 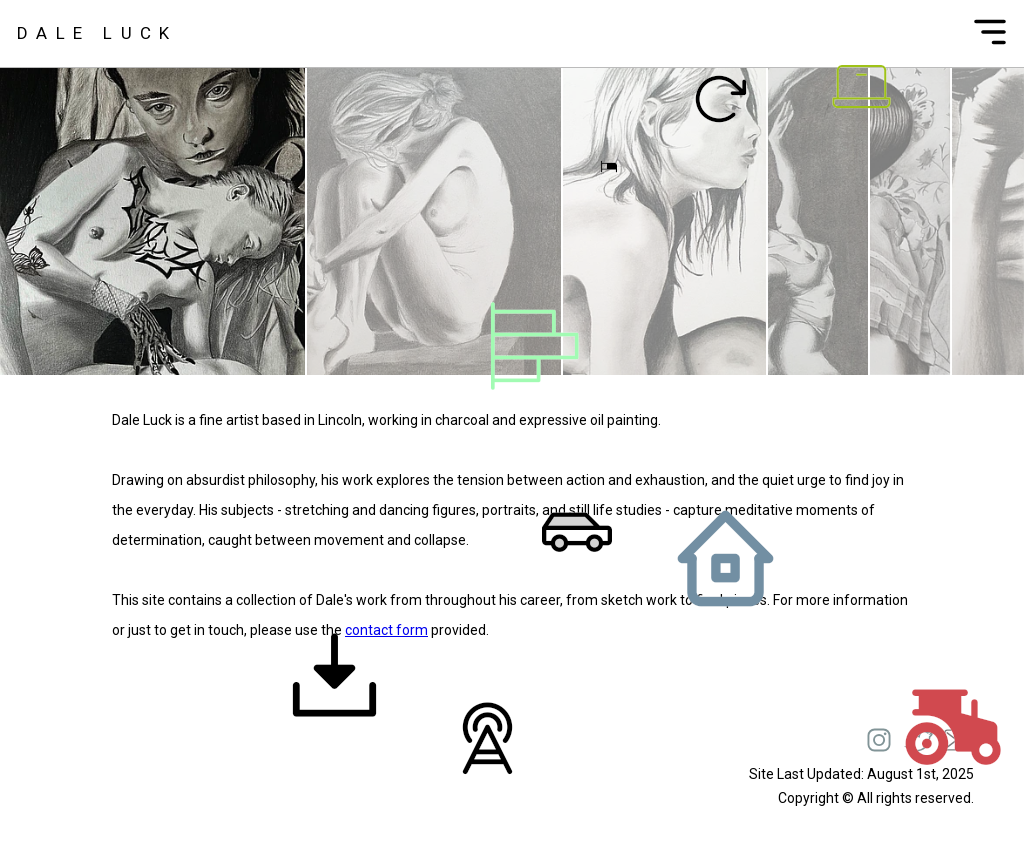 What do you see at coordinates (487, 739) in the screenshot?
I see `indicates cellular network signal or connectivity` at bounding box center [487, 739].